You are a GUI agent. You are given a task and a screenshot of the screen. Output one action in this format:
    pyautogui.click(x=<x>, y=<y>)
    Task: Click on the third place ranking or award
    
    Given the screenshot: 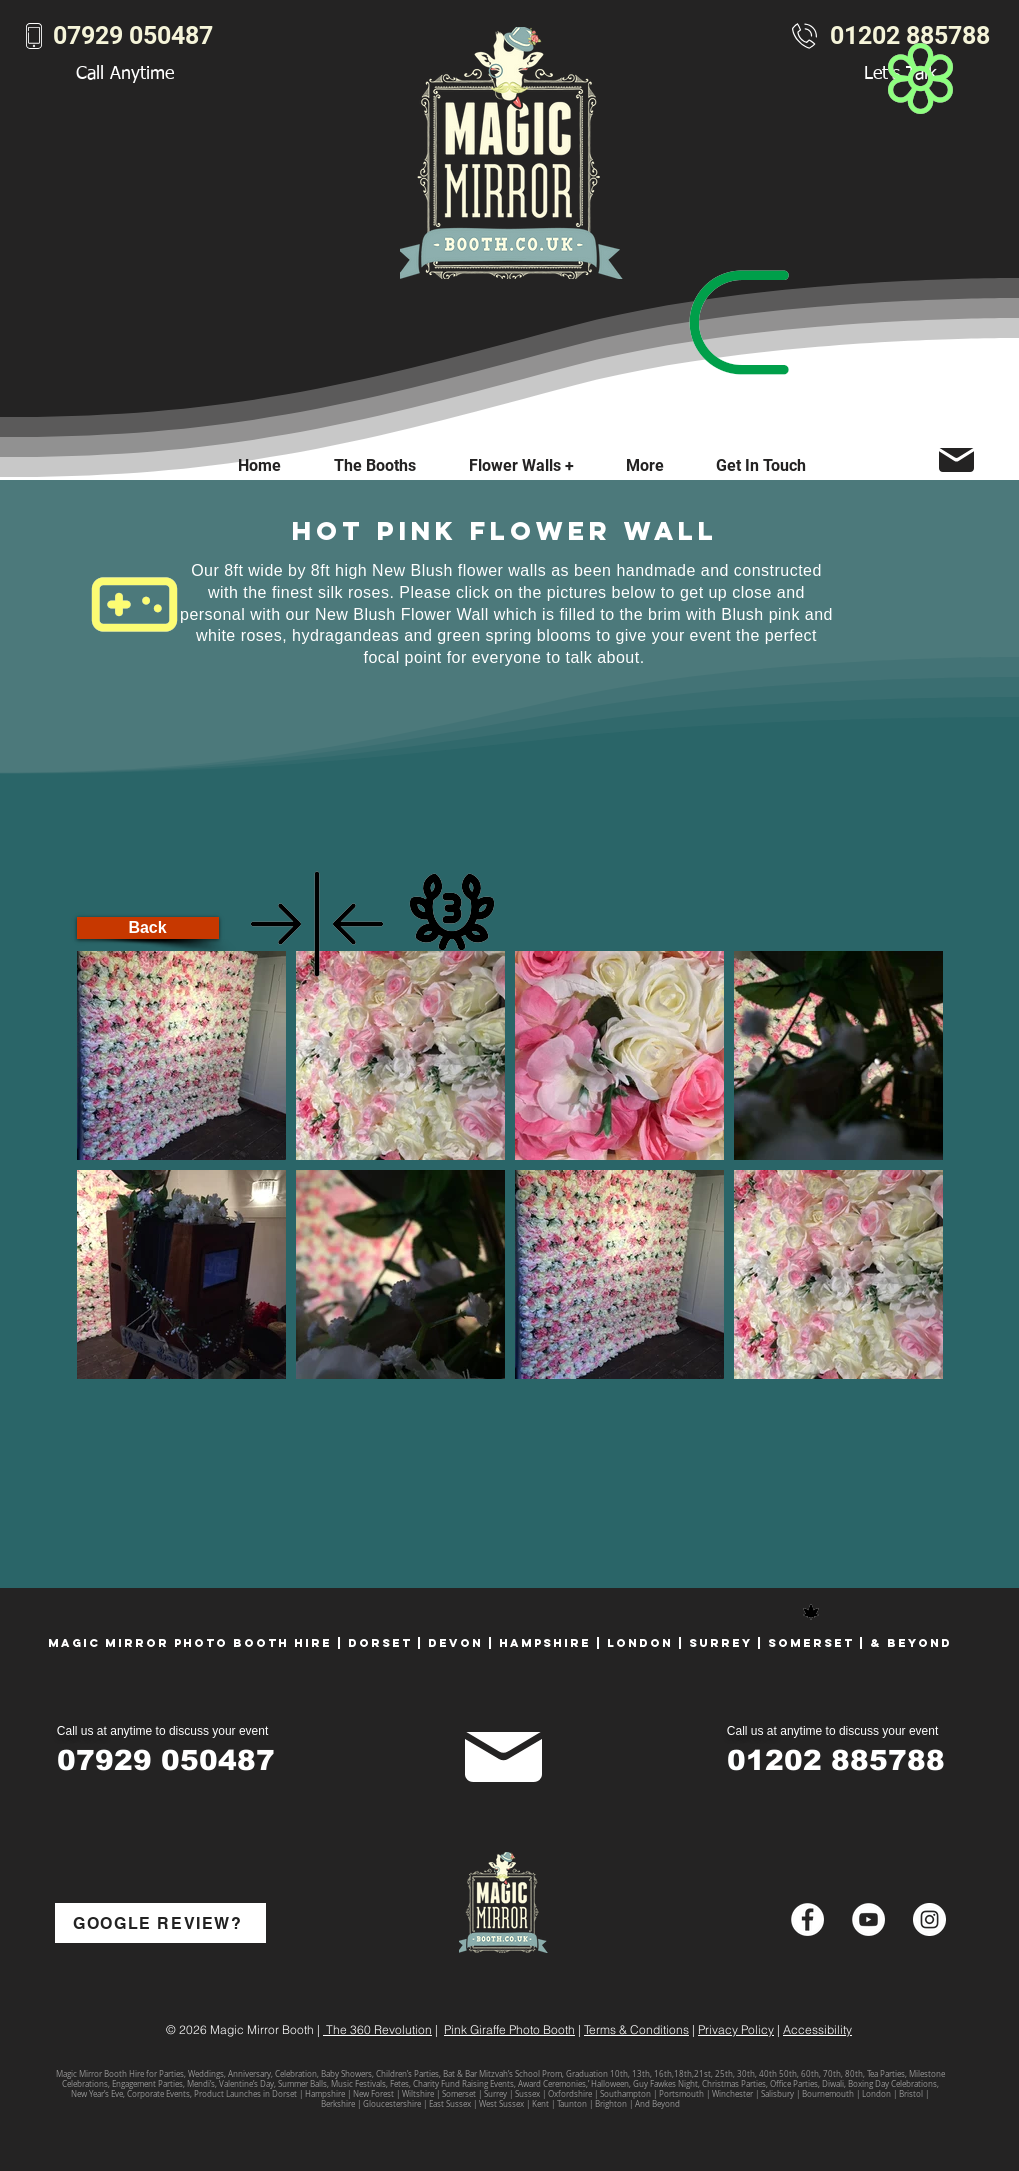 What is the action you would take?
    pyautogui.click(x=452, y=912)
    